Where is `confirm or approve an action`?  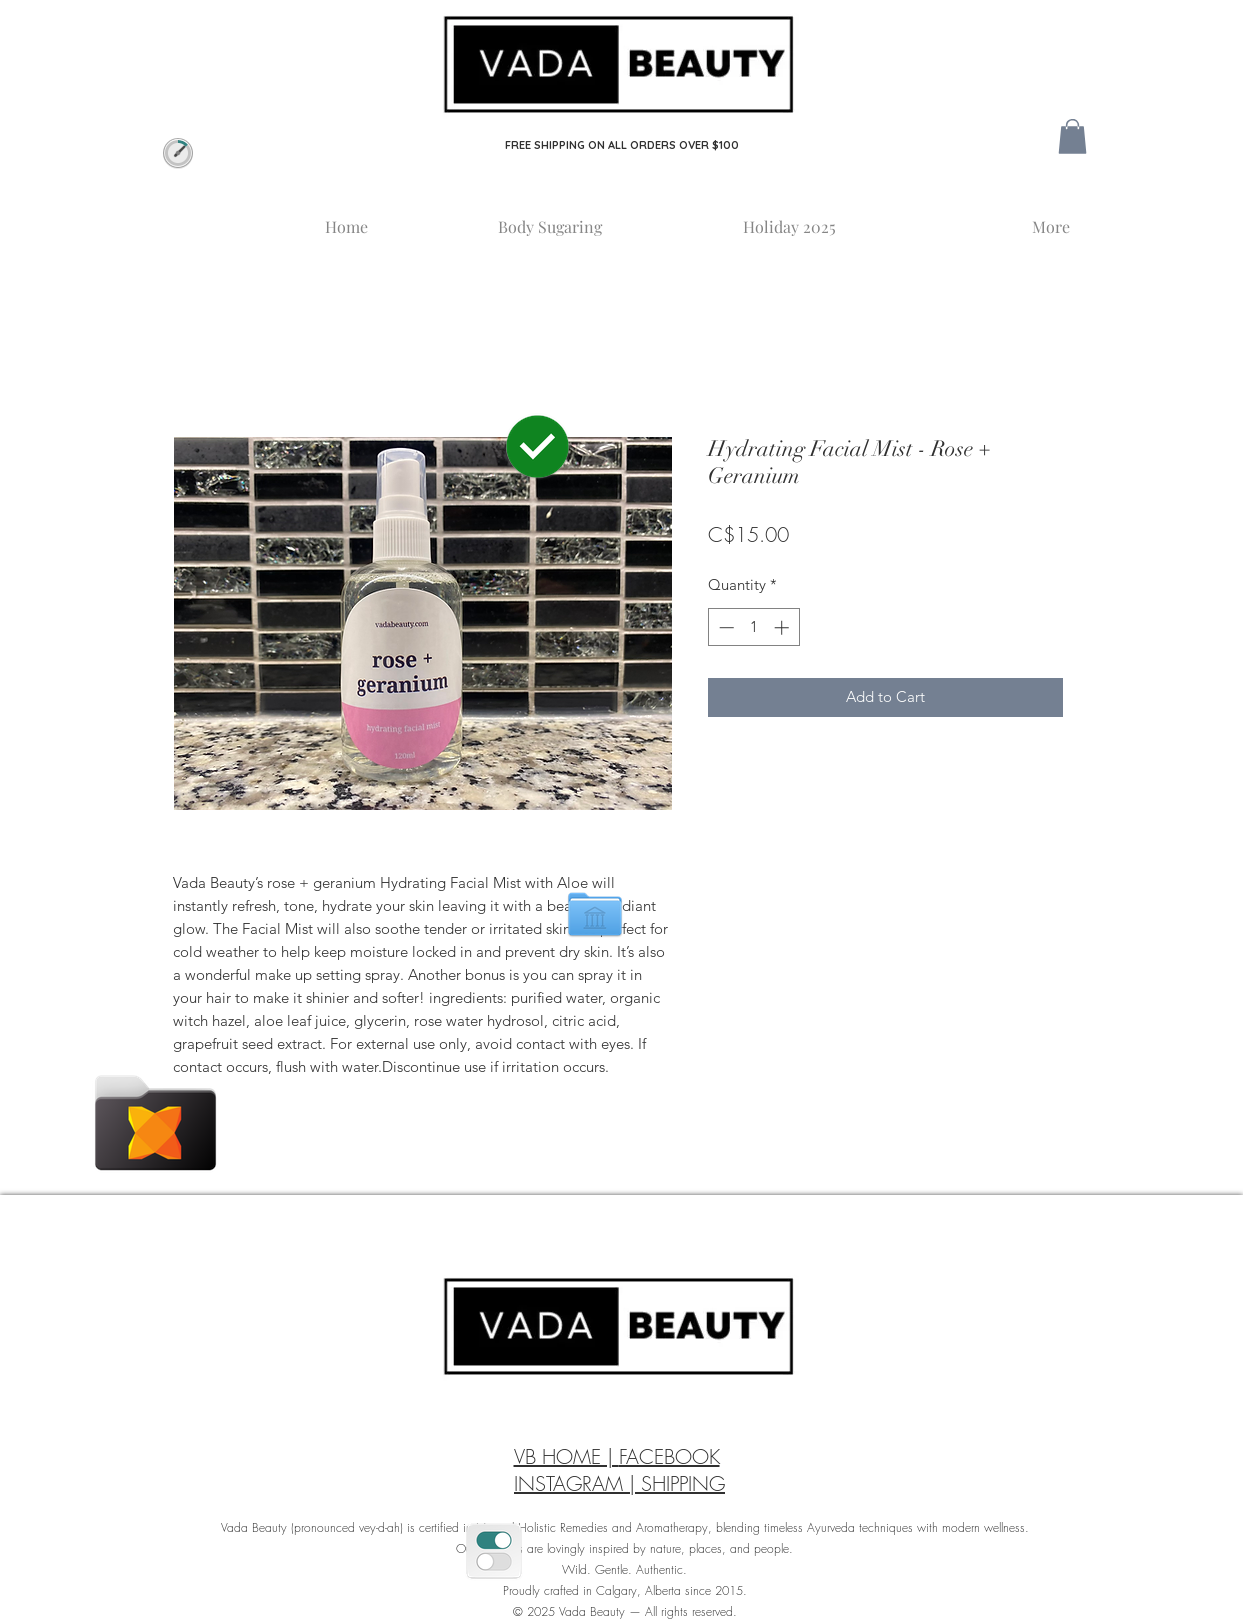
confirm or approve an action is located at coordinates (537, 446).